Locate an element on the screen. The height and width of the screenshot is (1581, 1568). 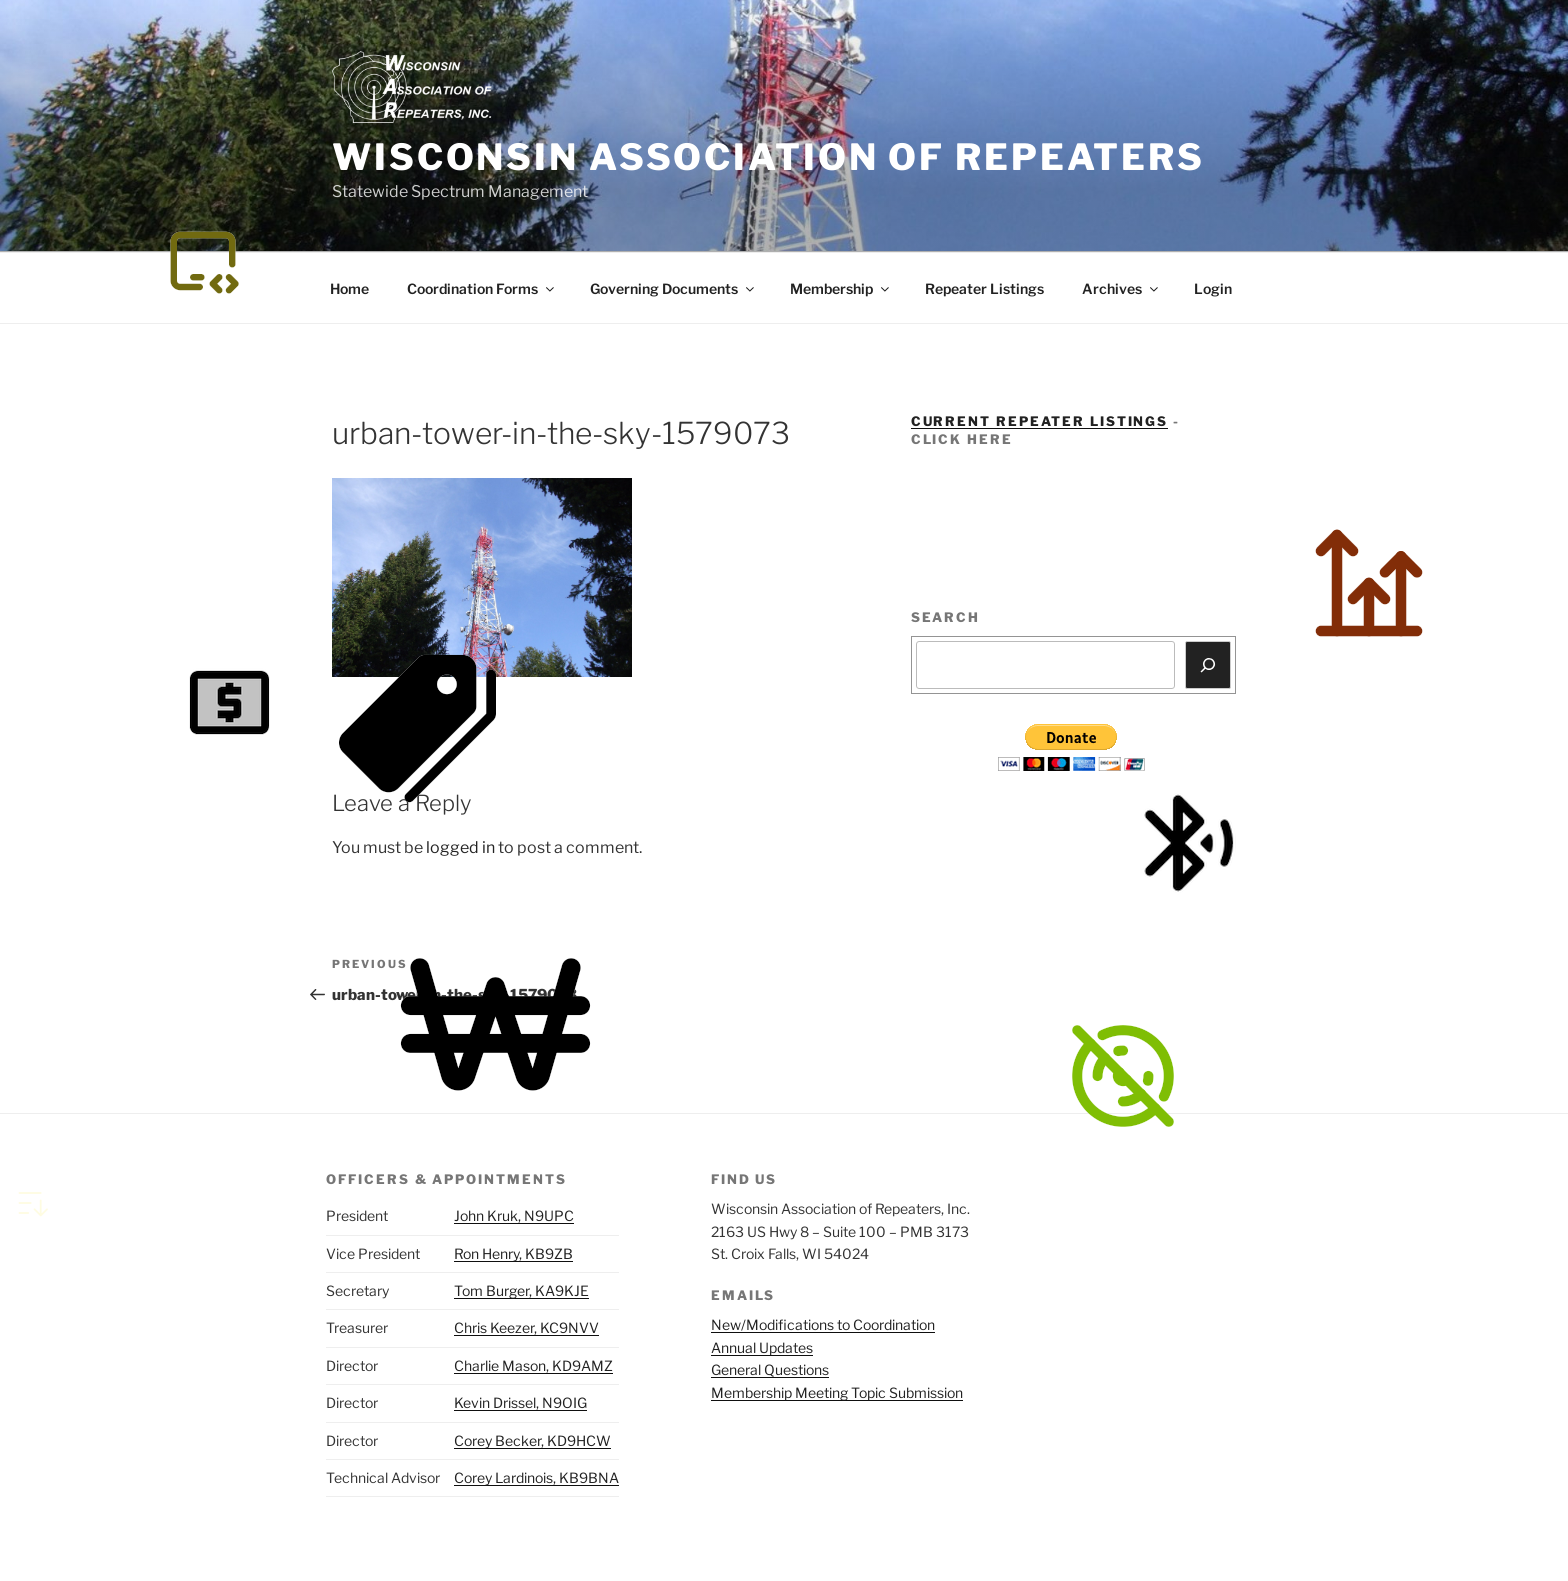
view growth metrics or trending data is located at coordinates (1369, 583).